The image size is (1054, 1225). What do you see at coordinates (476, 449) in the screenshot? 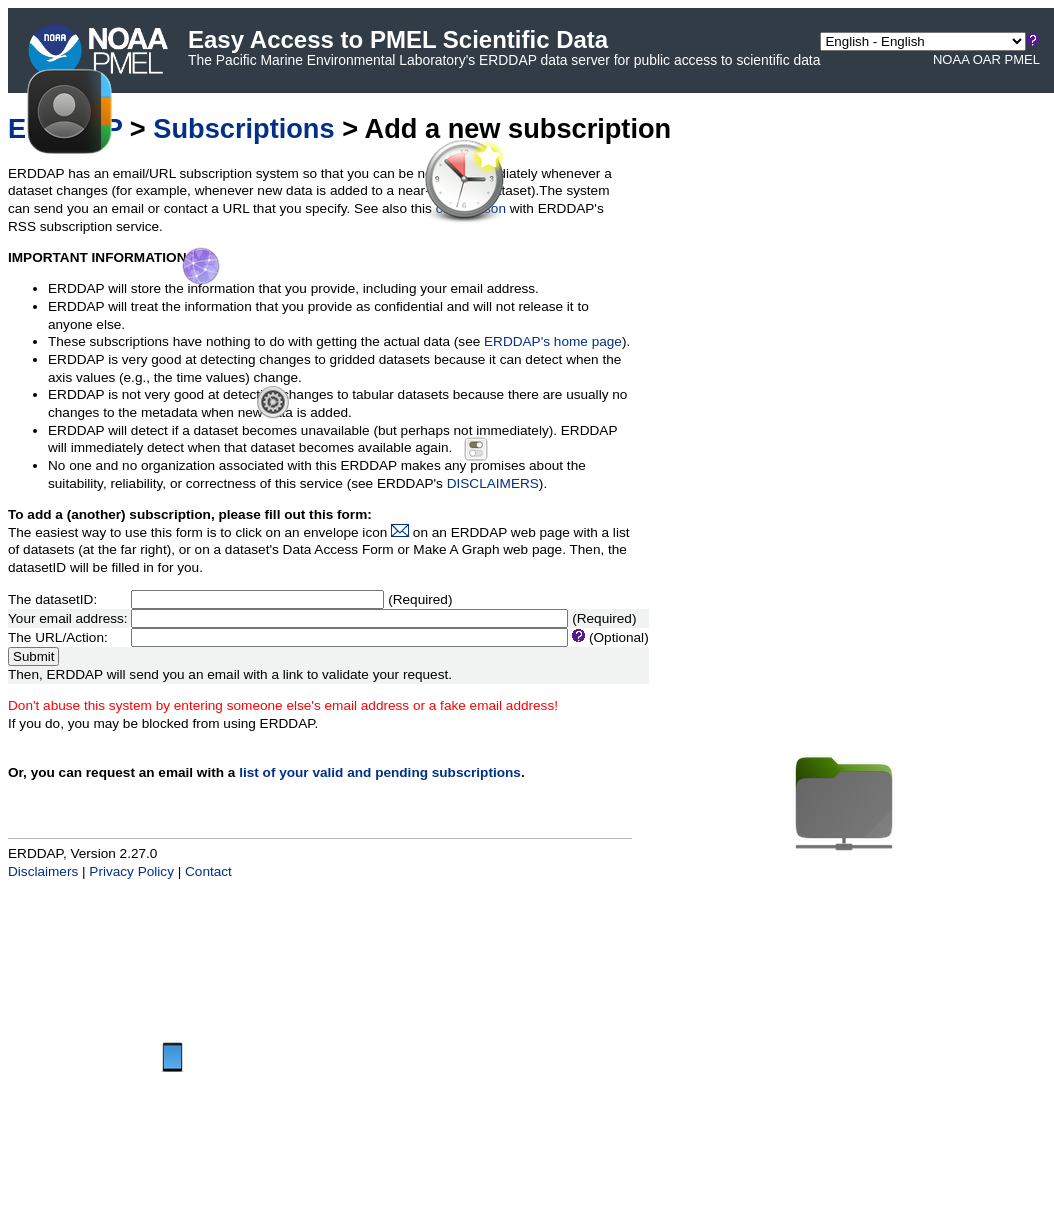
I see `open system settings or preferences` at bounding box center [476, 449].